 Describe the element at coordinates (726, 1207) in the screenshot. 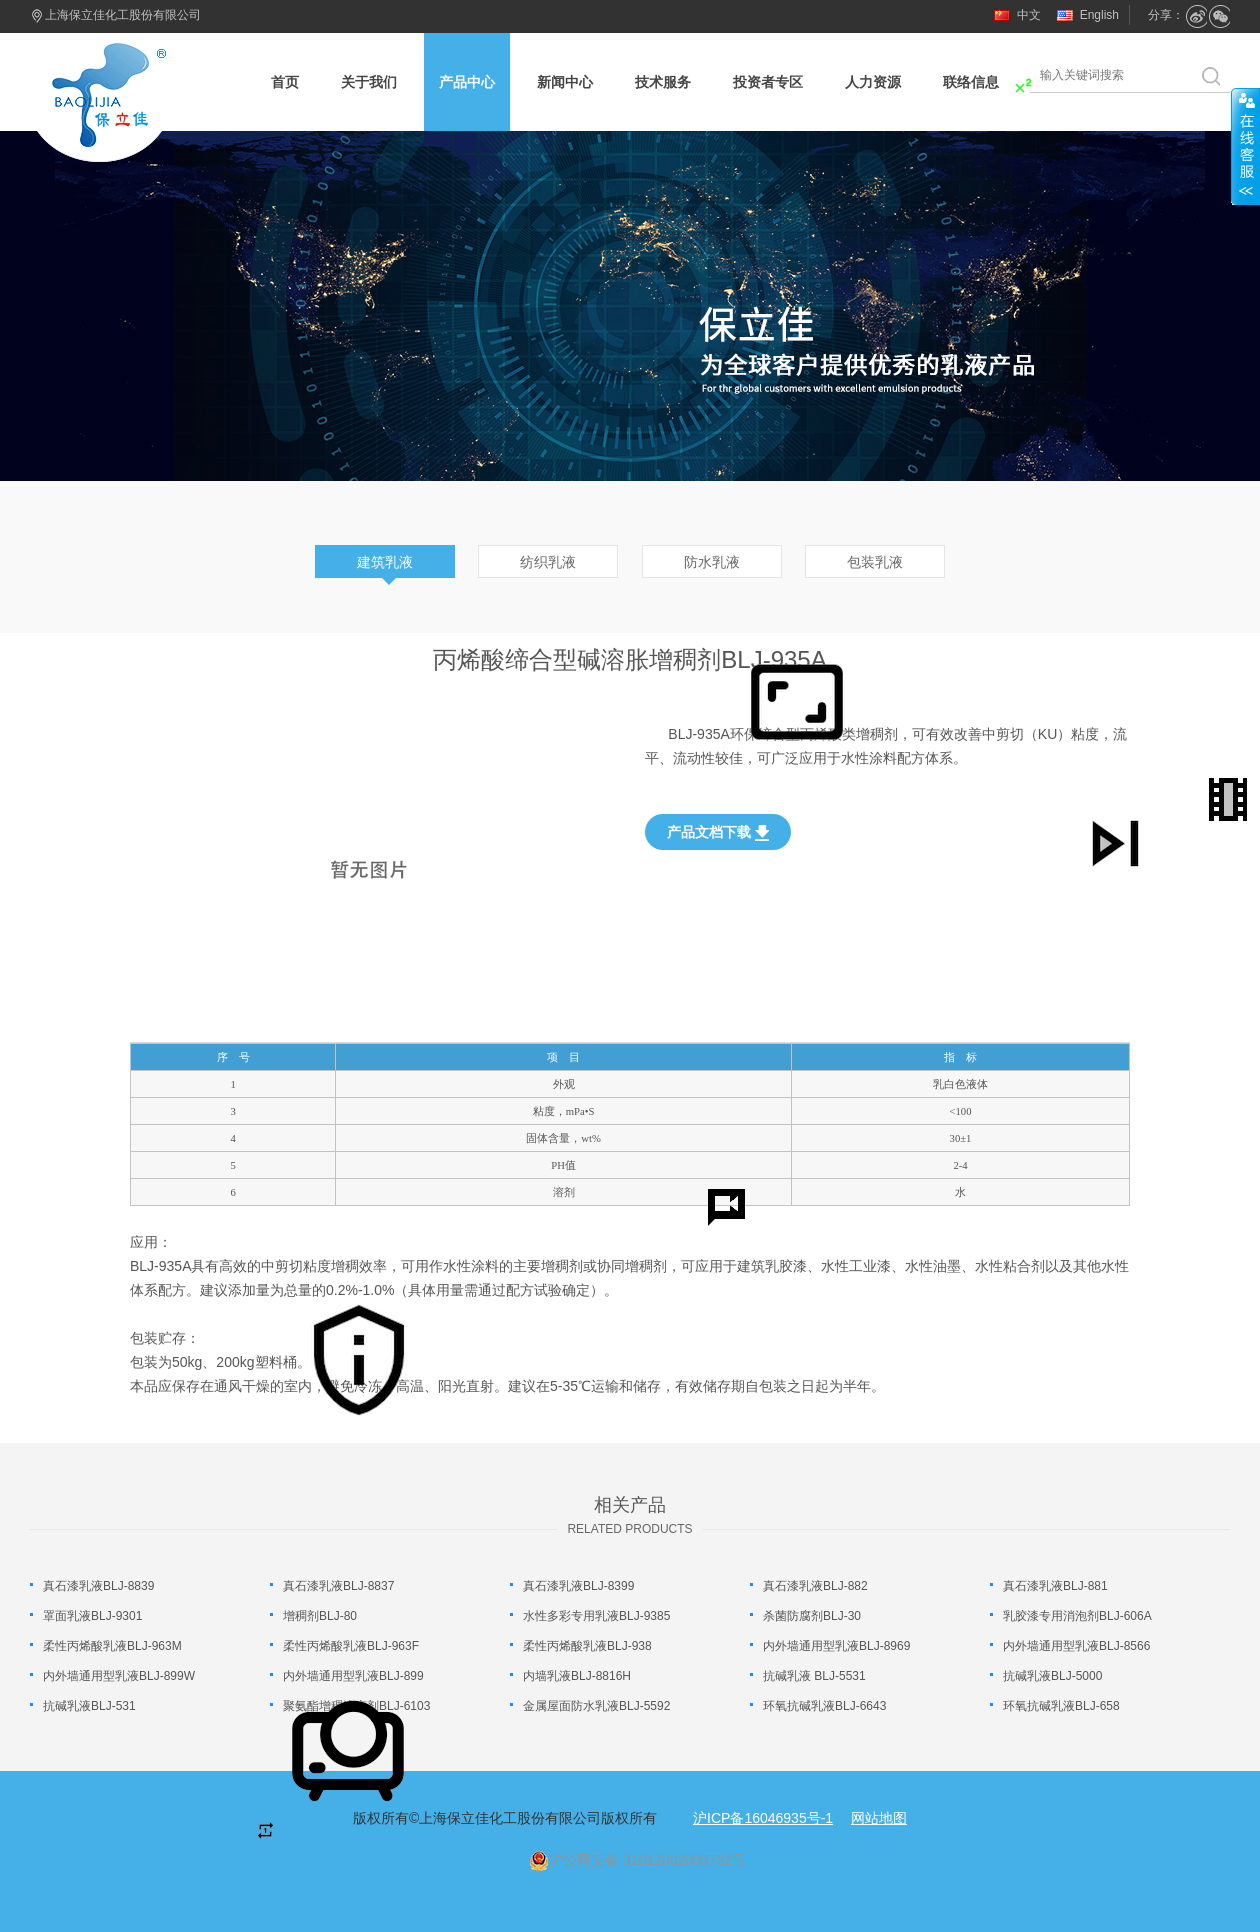

I see `start a video call or chat` at that location.